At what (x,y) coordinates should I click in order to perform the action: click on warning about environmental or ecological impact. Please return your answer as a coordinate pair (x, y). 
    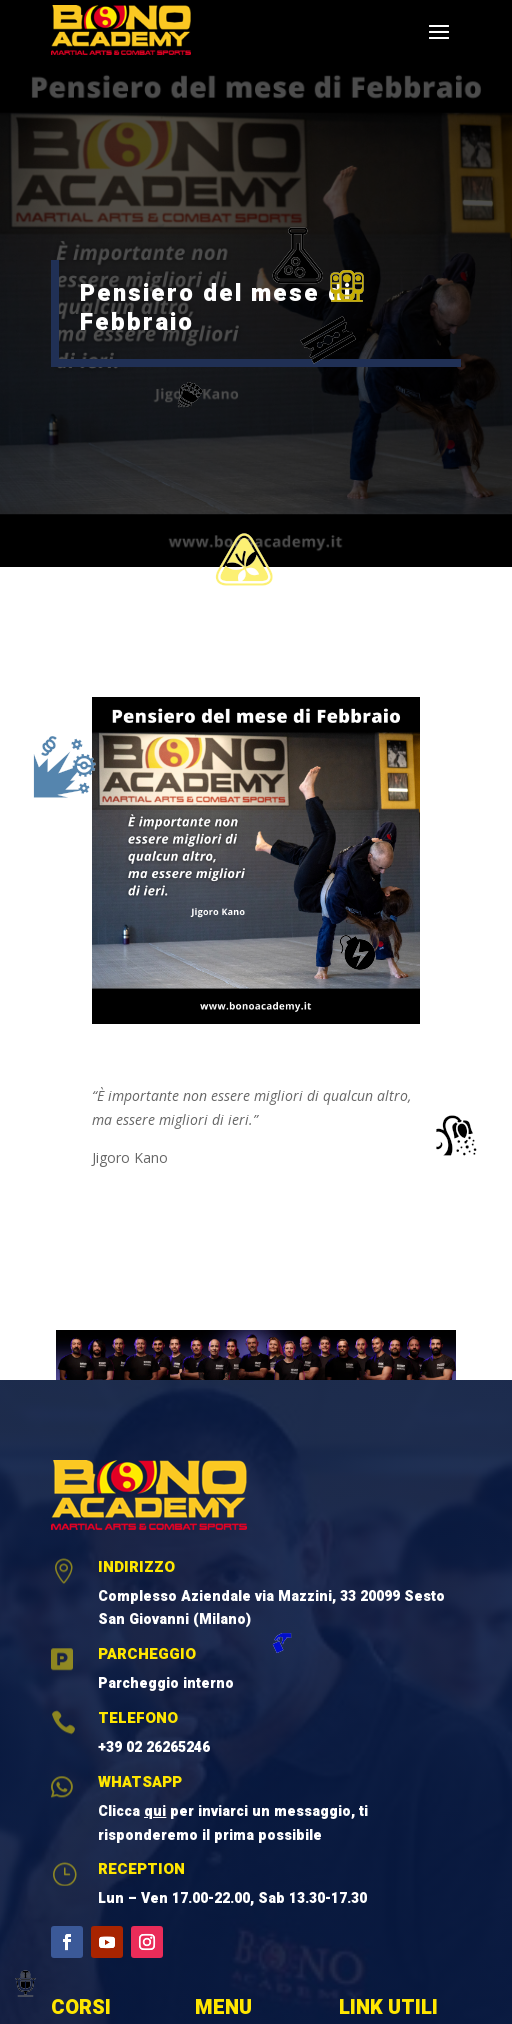
    Looking at the image, I should click on (244, 562).